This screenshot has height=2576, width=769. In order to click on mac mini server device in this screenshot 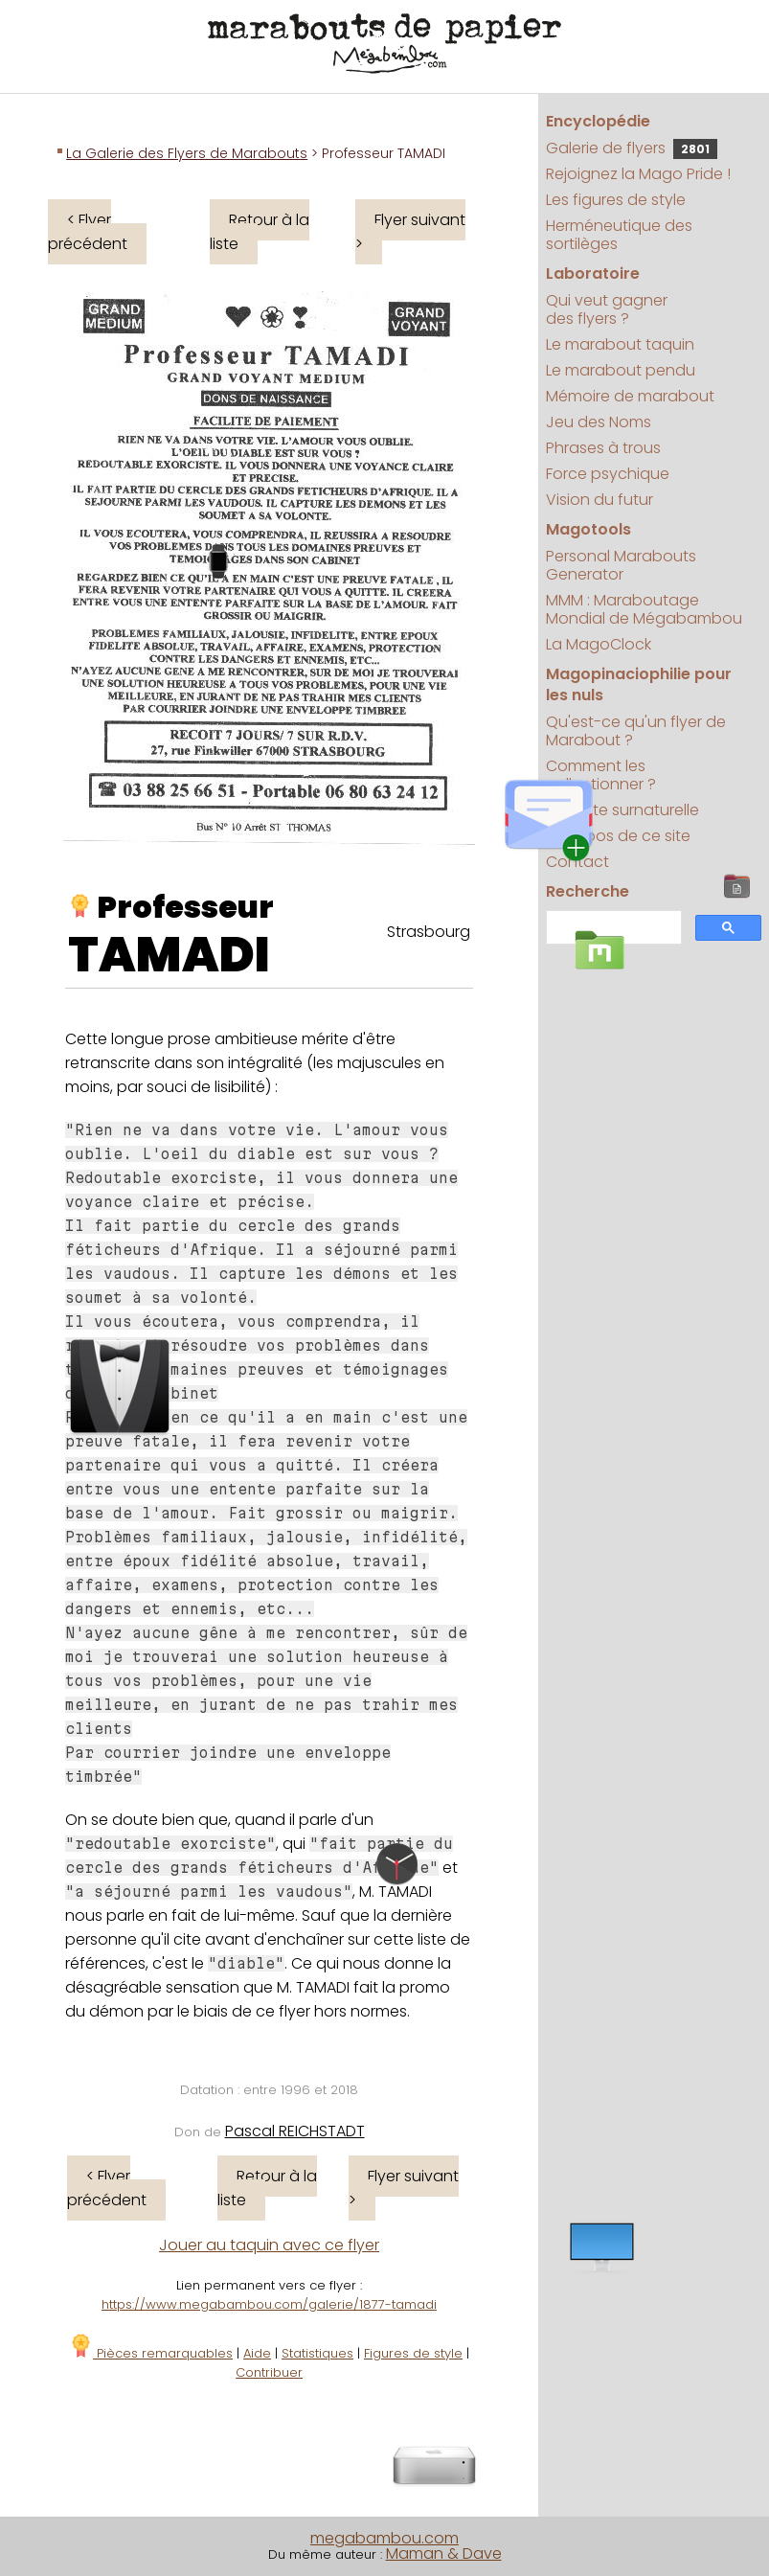, I will do `click(434, 2458)`.